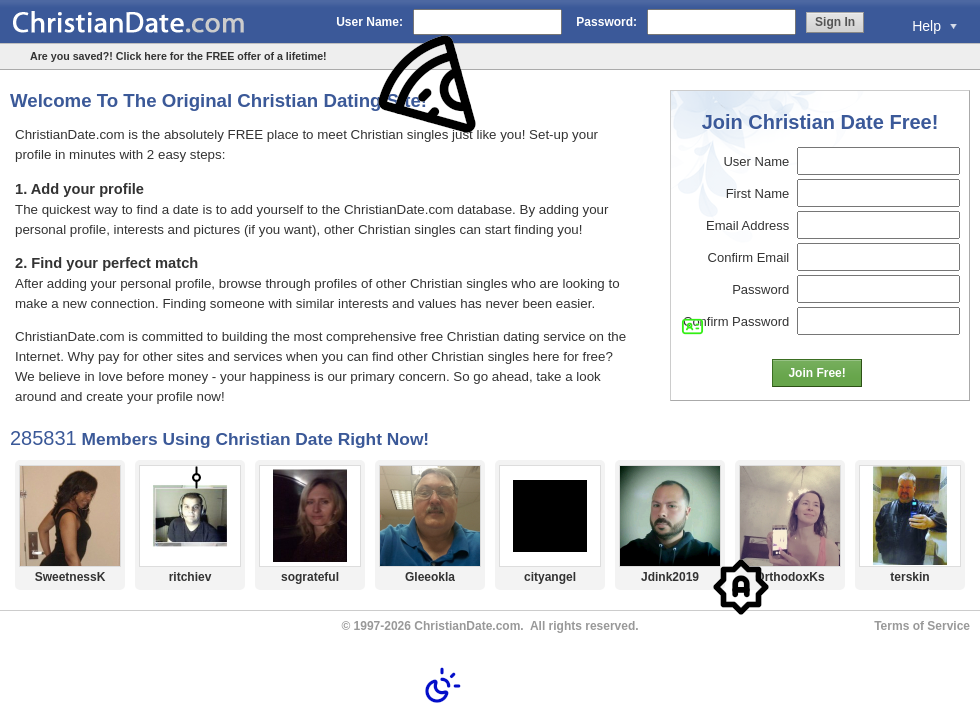 The width and height of the screenshot is (980, 720). Describe the element at coordinates (741, 587) in the screenshot. I see `enable automatic brightness adjustment` at that location.